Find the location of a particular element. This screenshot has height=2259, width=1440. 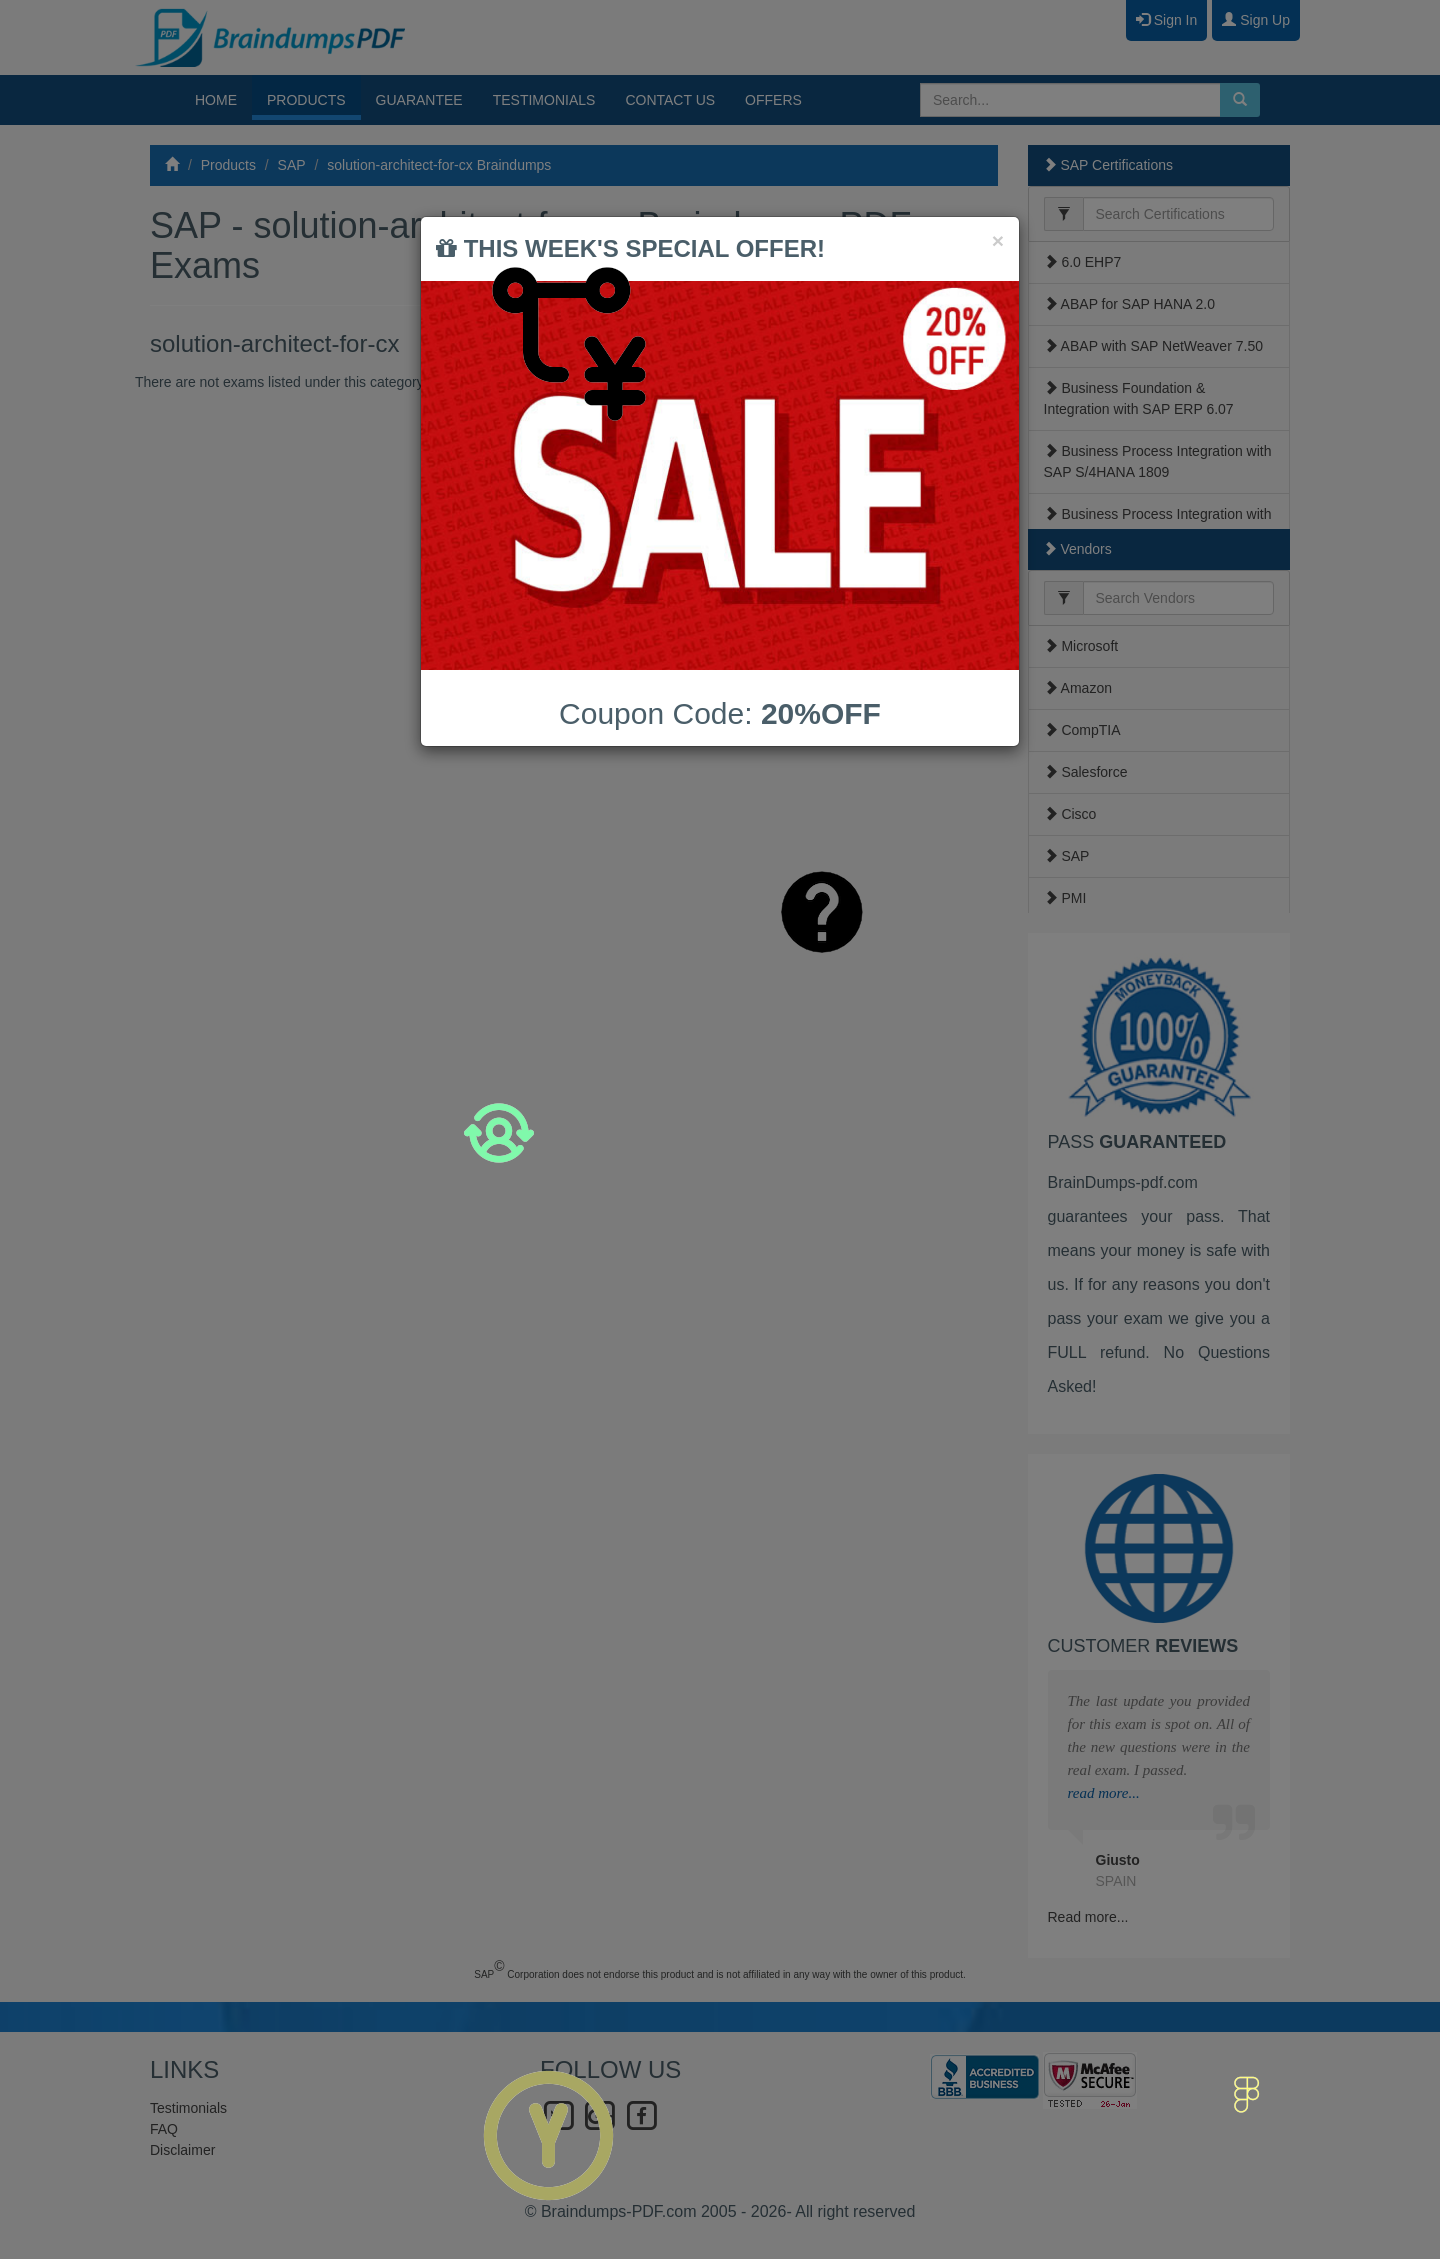

switch between user accounts is located at coordinates (499, 1133).